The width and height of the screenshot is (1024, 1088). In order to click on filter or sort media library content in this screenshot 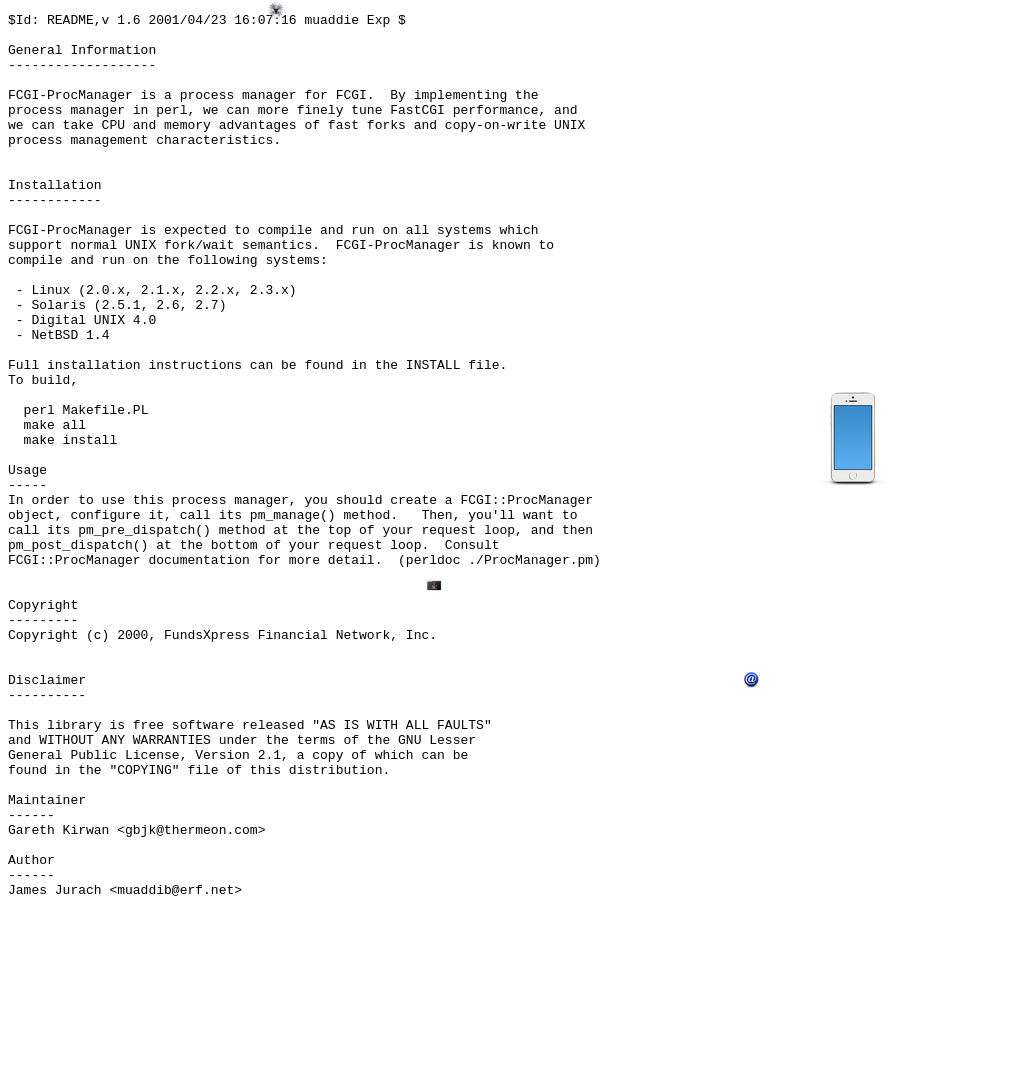, I will do `click(276, 10)`.